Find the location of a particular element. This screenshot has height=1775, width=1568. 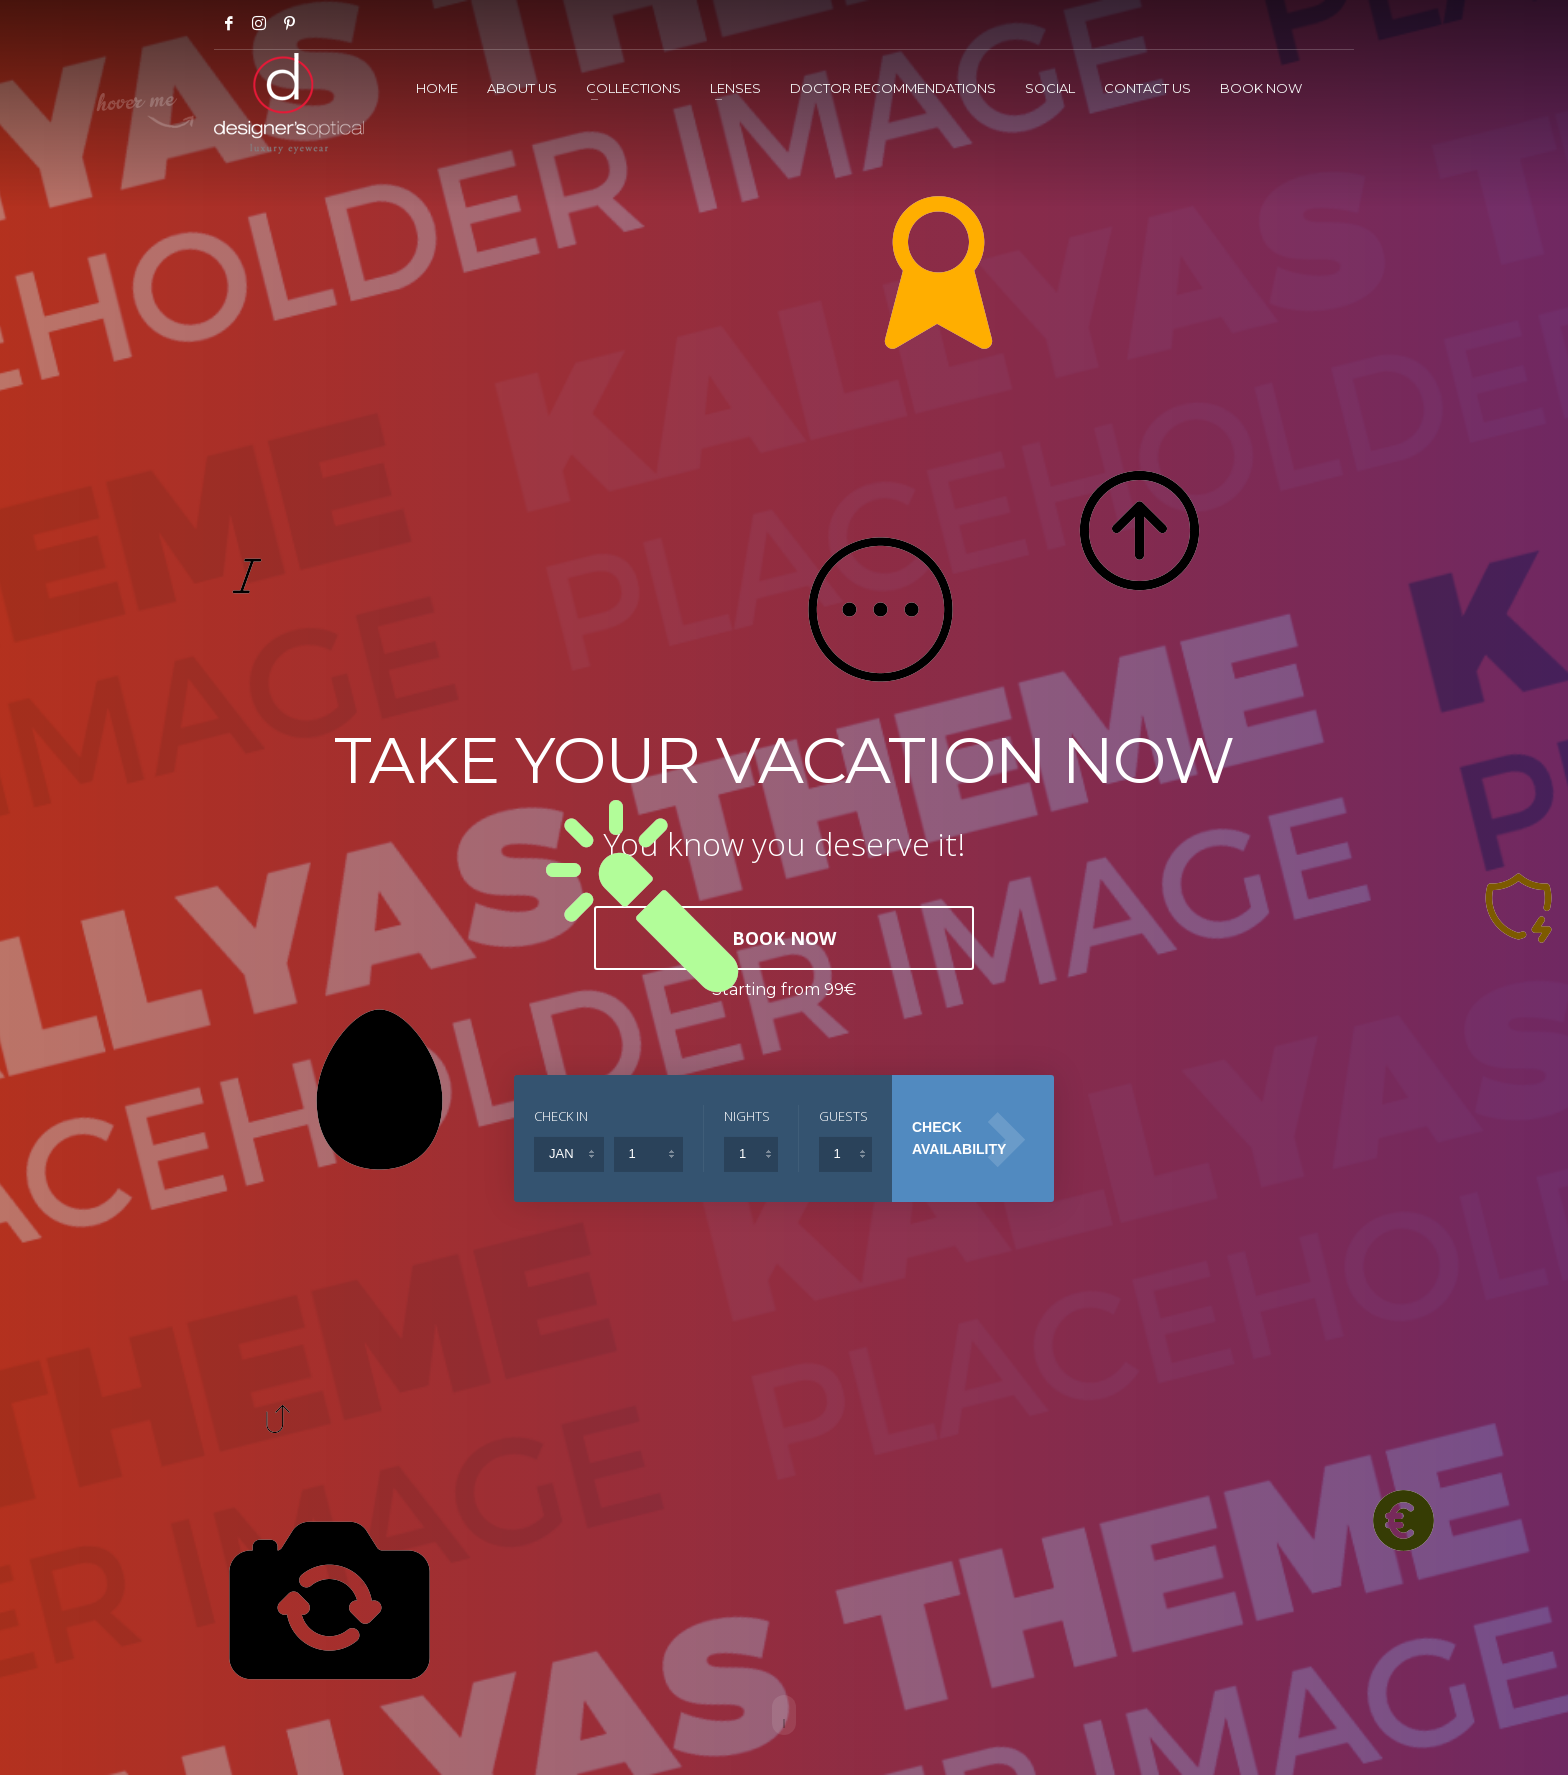

scroll to top of page is located at coordinates (1139, 530).